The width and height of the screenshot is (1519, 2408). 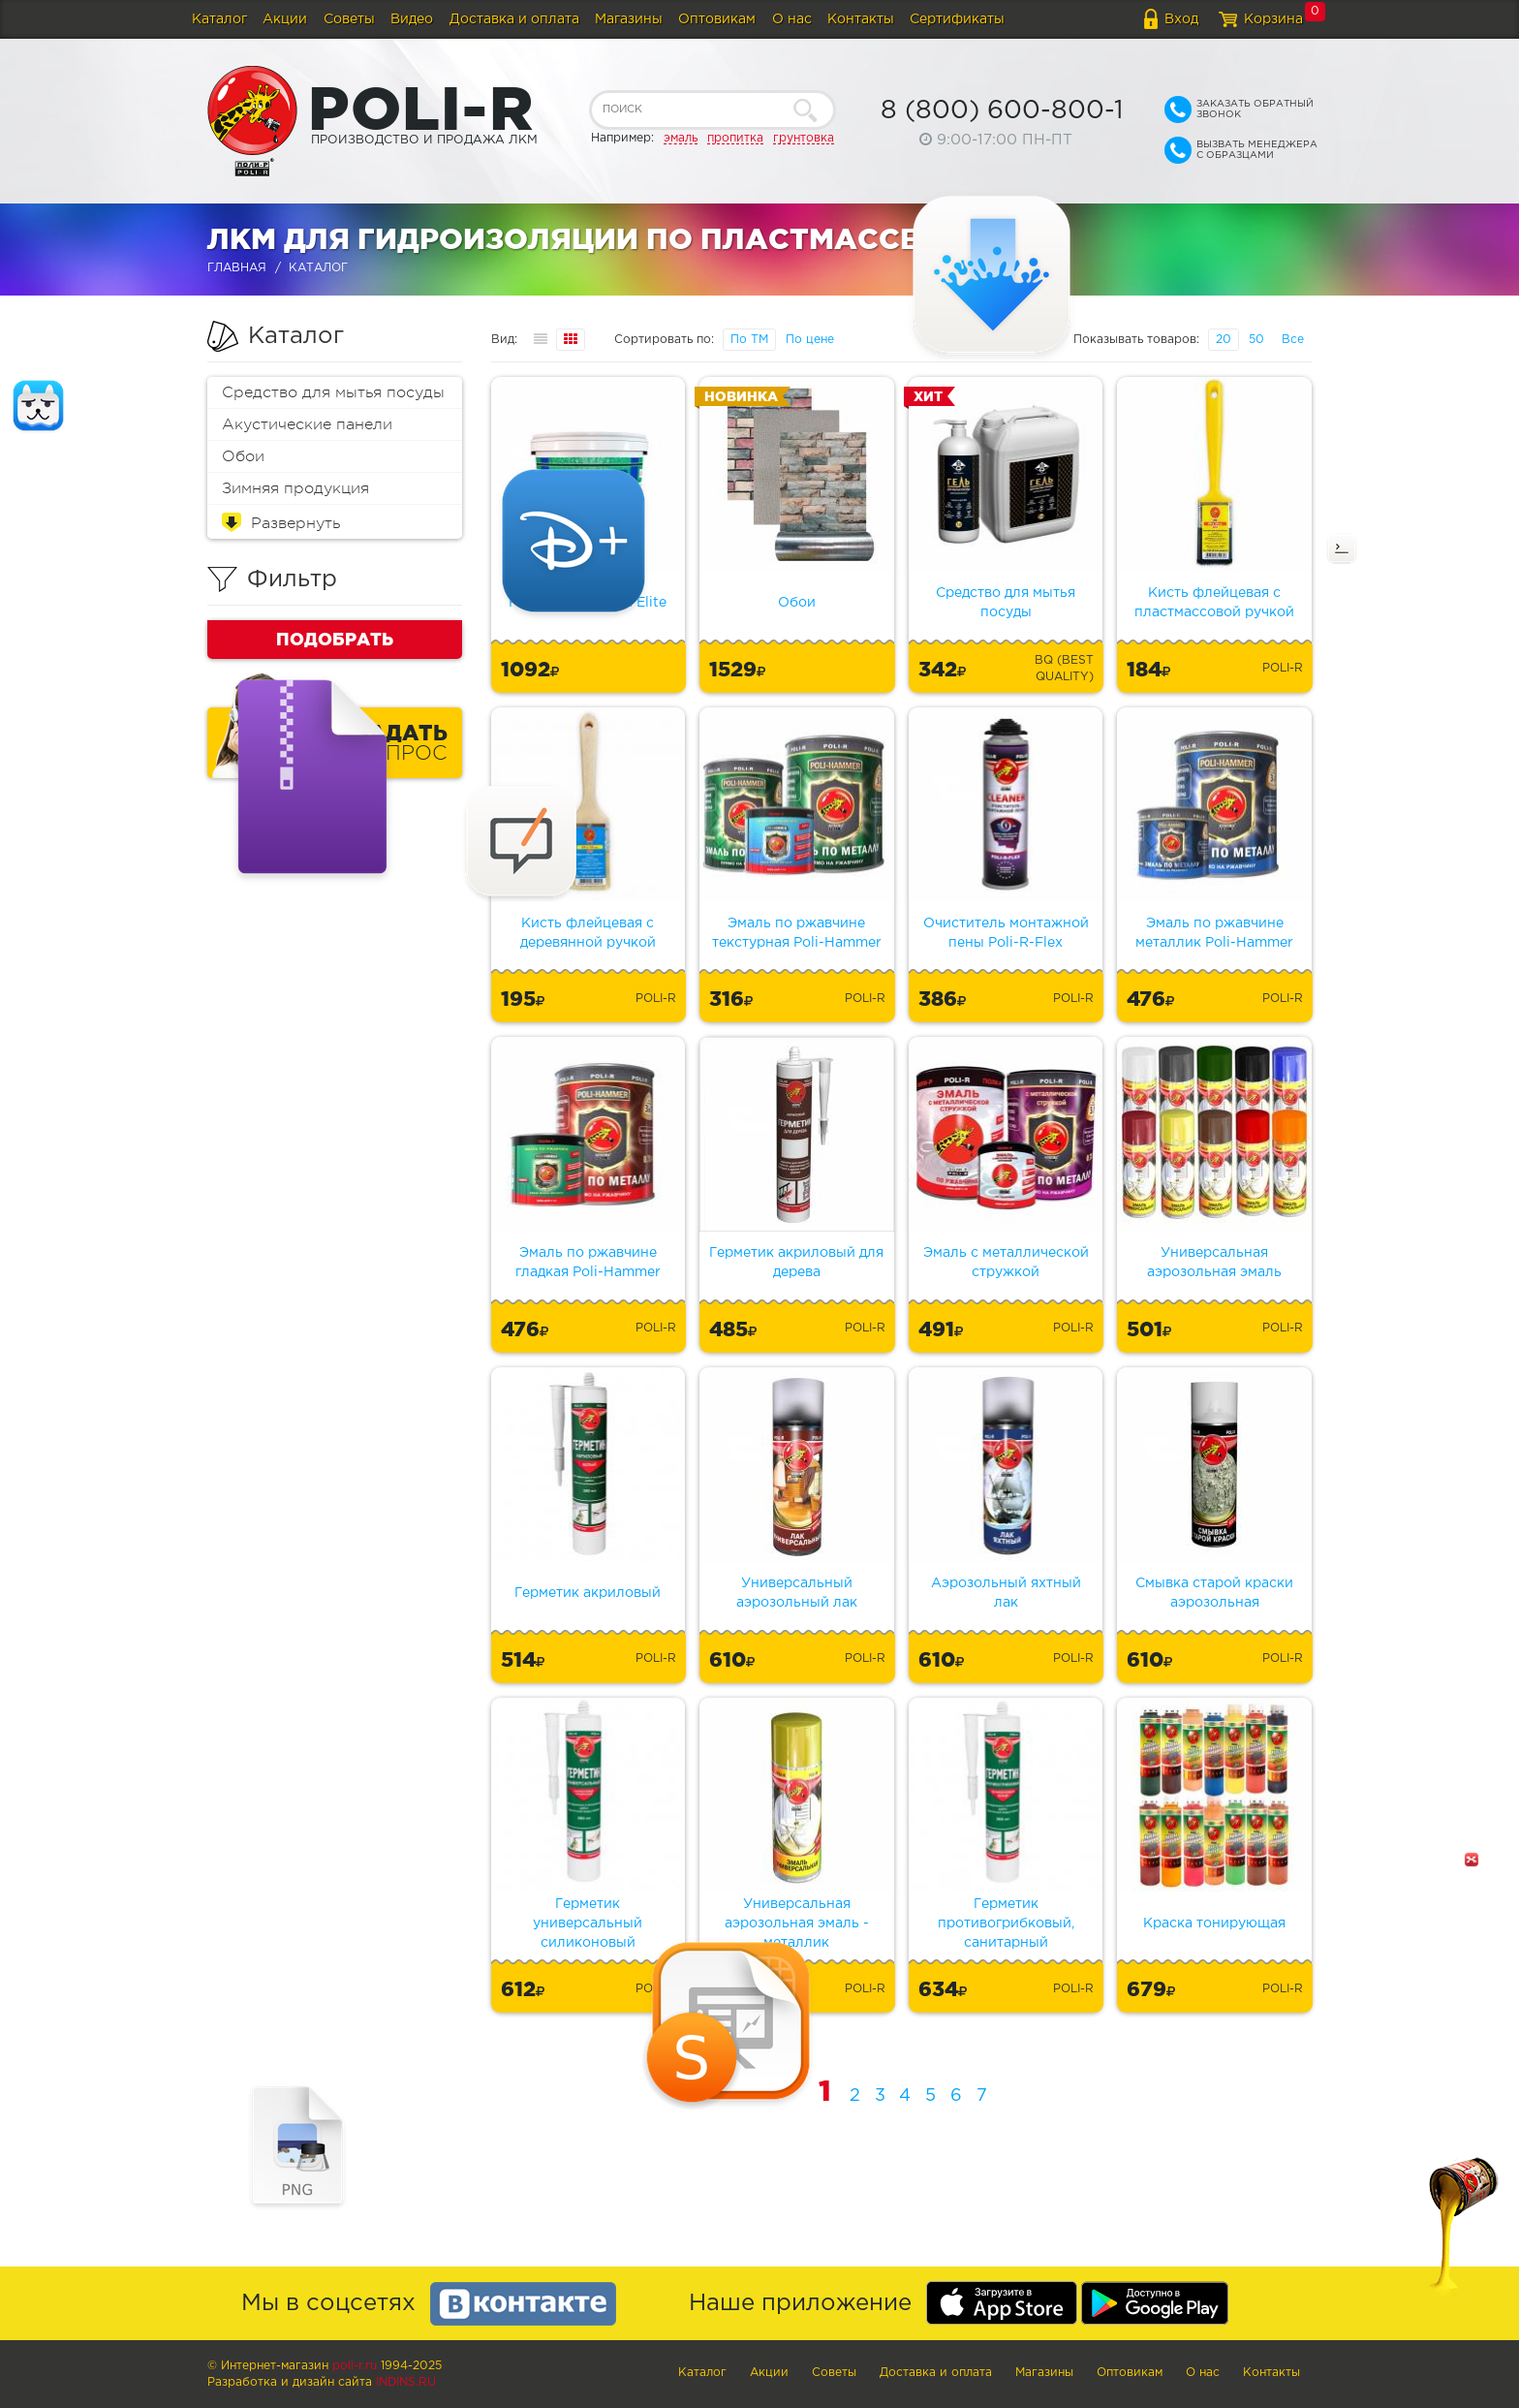 What do you see at coordinates (730, 2020) in the screenshot?
I see `open freeoffice presentations app` at bounding box center [730, 2020].